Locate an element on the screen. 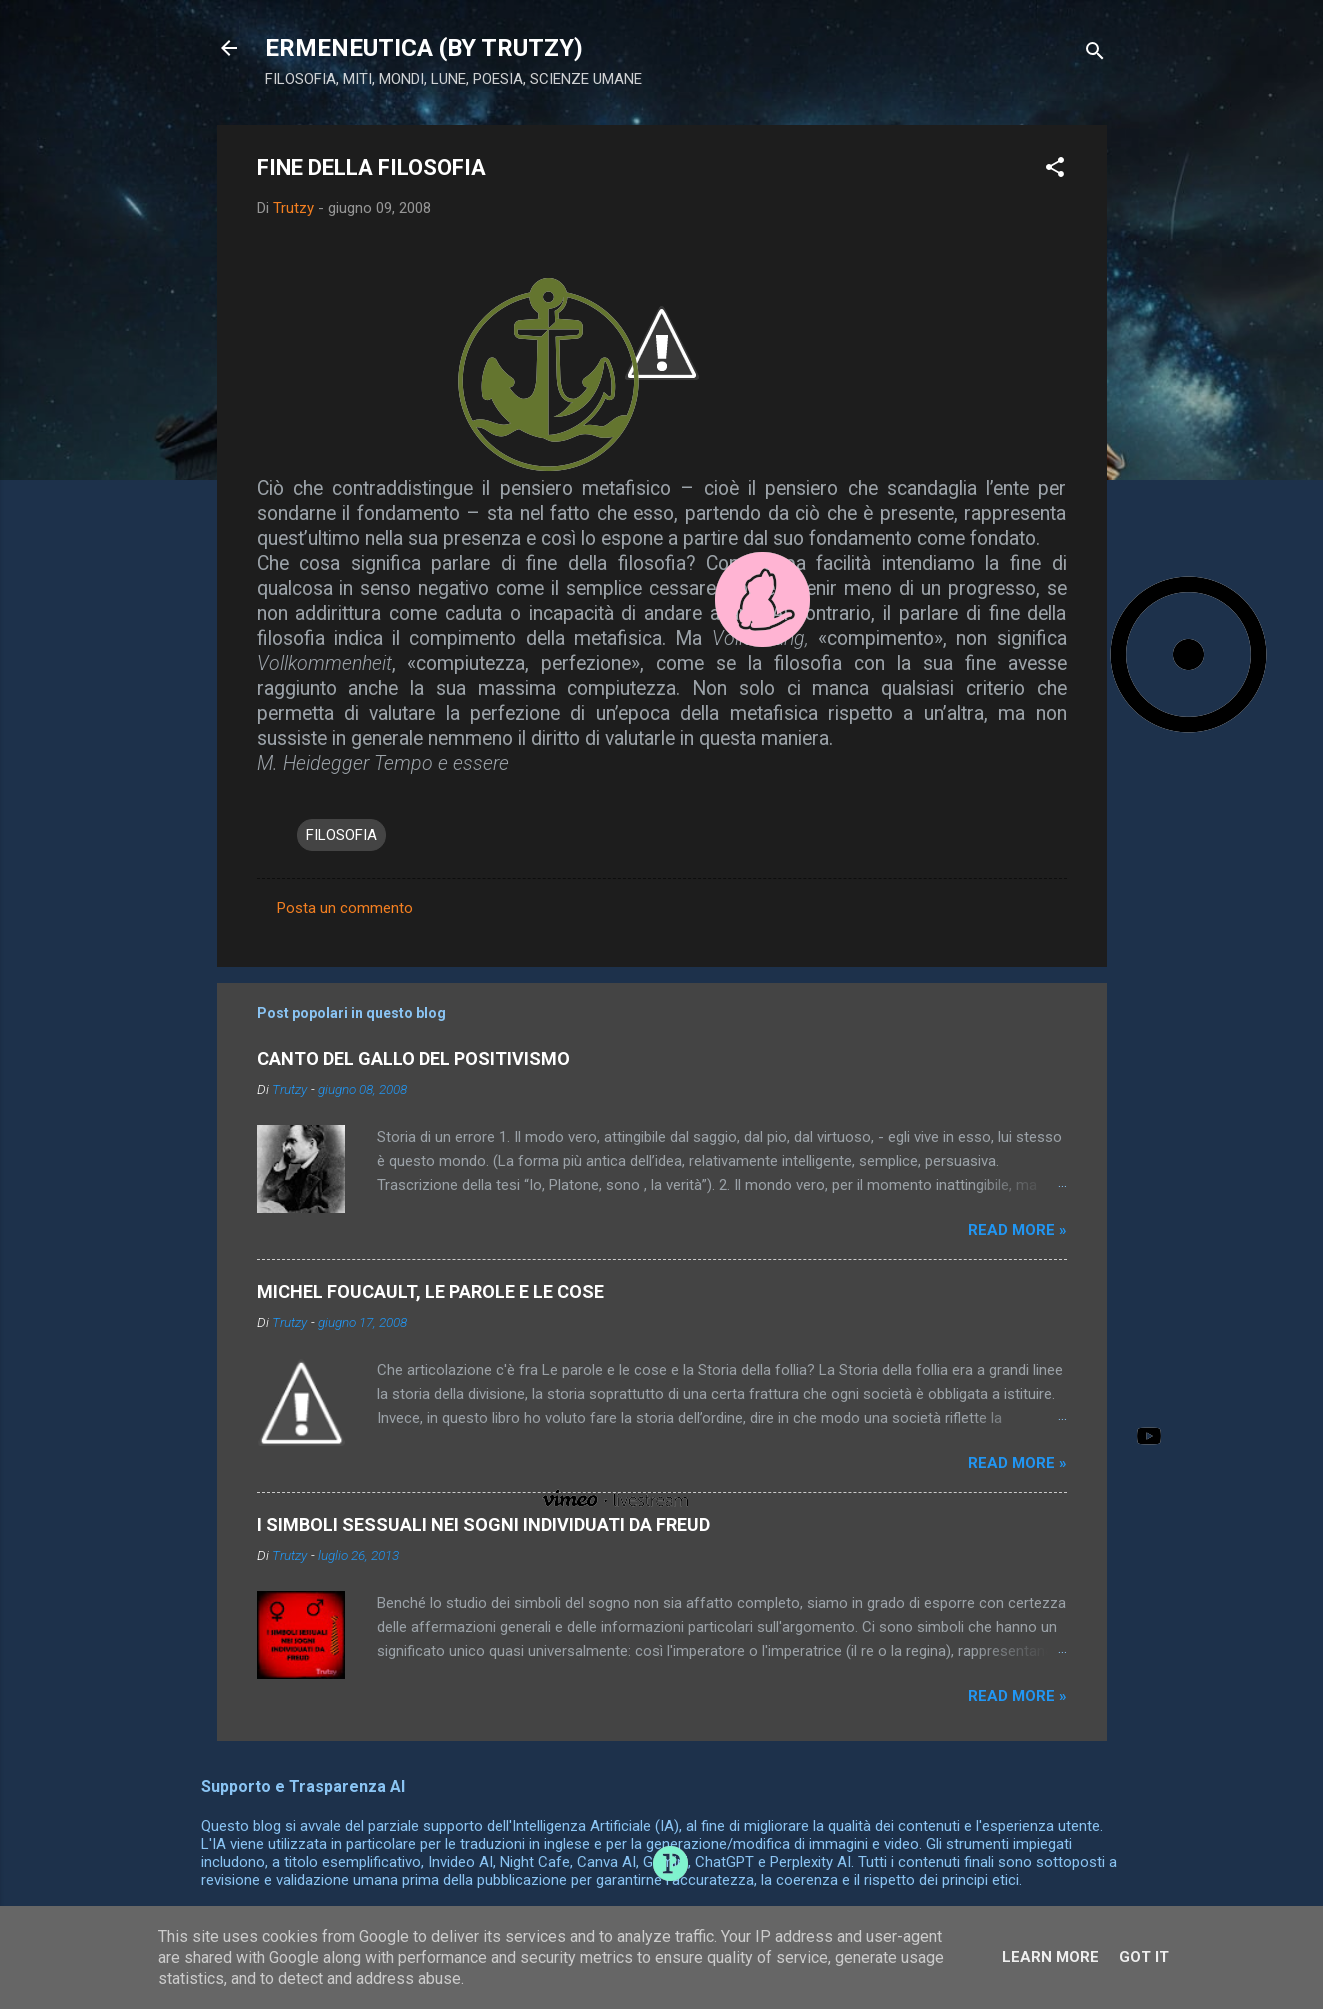 The width and height of the screenshot is (1323, 2009). Processing Foundation logo is located at coordinates (670, 1863).